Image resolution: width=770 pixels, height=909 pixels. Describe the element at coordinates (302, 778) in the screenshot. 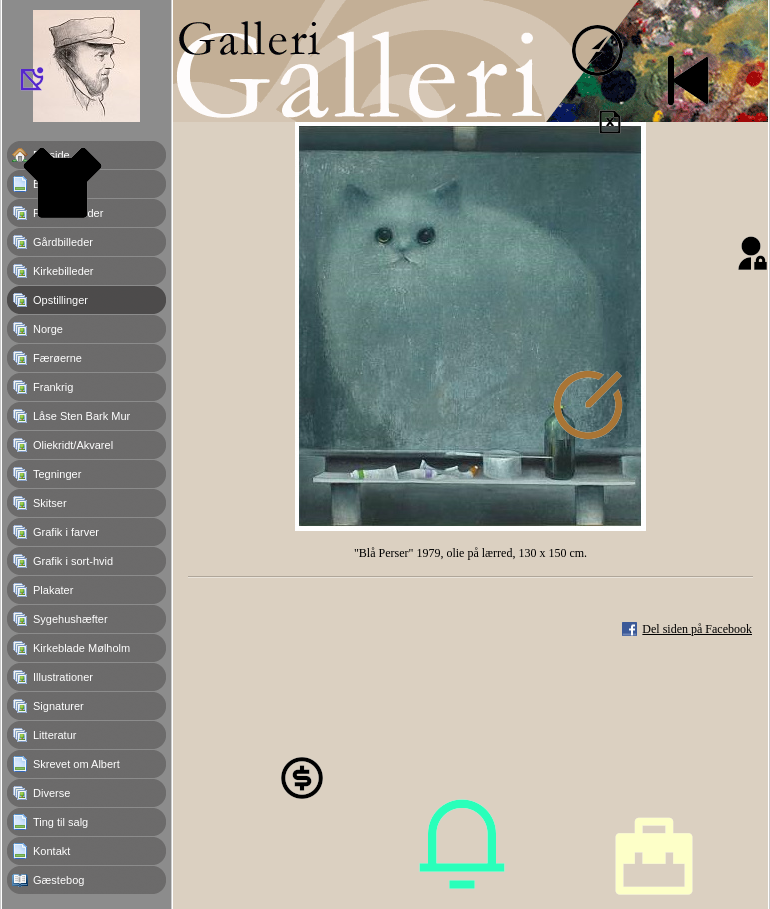

I see `view account balance or financial summary` at that location.